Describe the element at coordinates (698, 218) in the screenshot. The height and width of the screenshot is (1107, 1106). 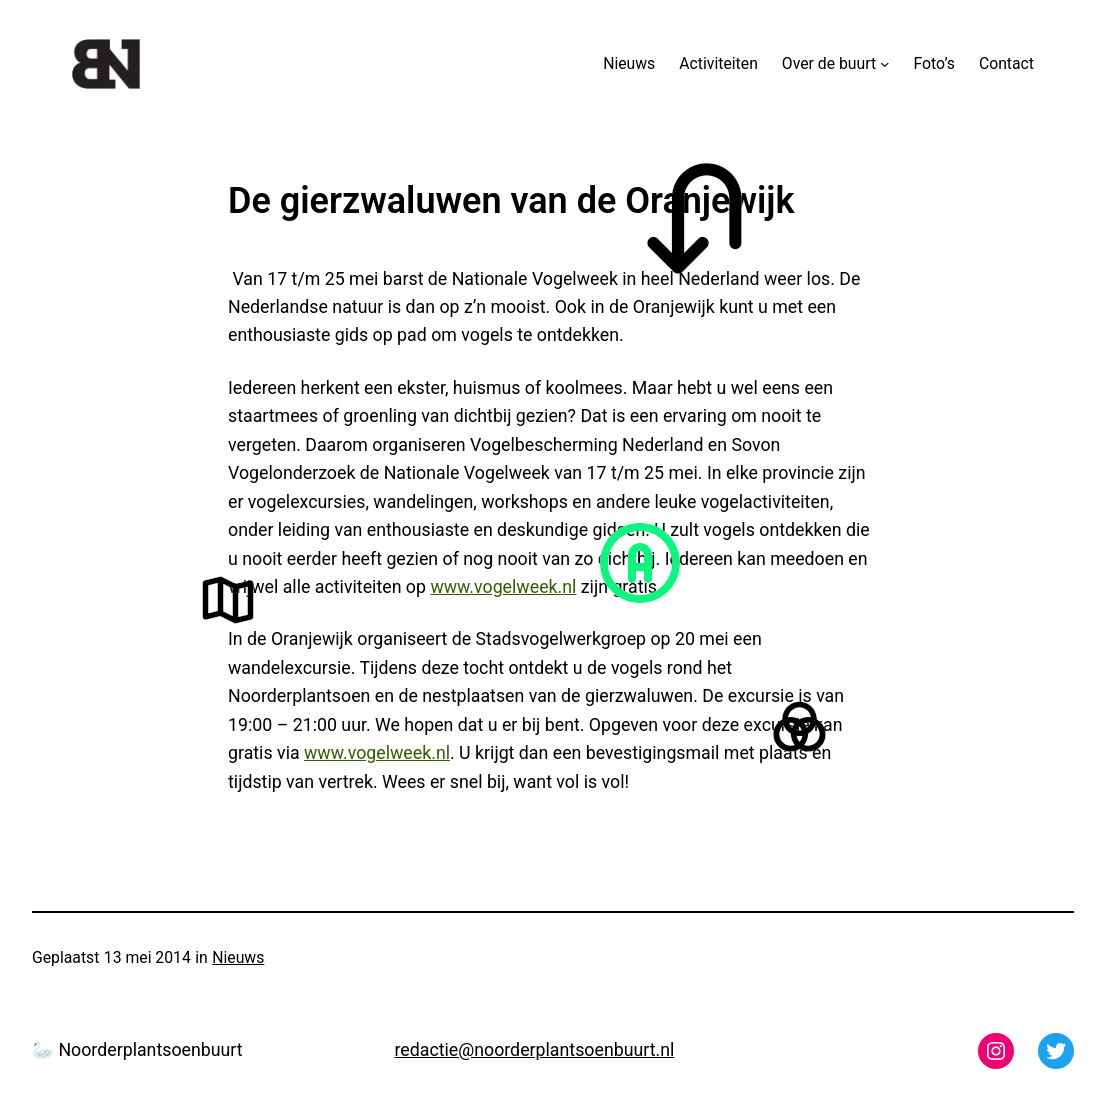
I see `undo or reverse last action` at that location.